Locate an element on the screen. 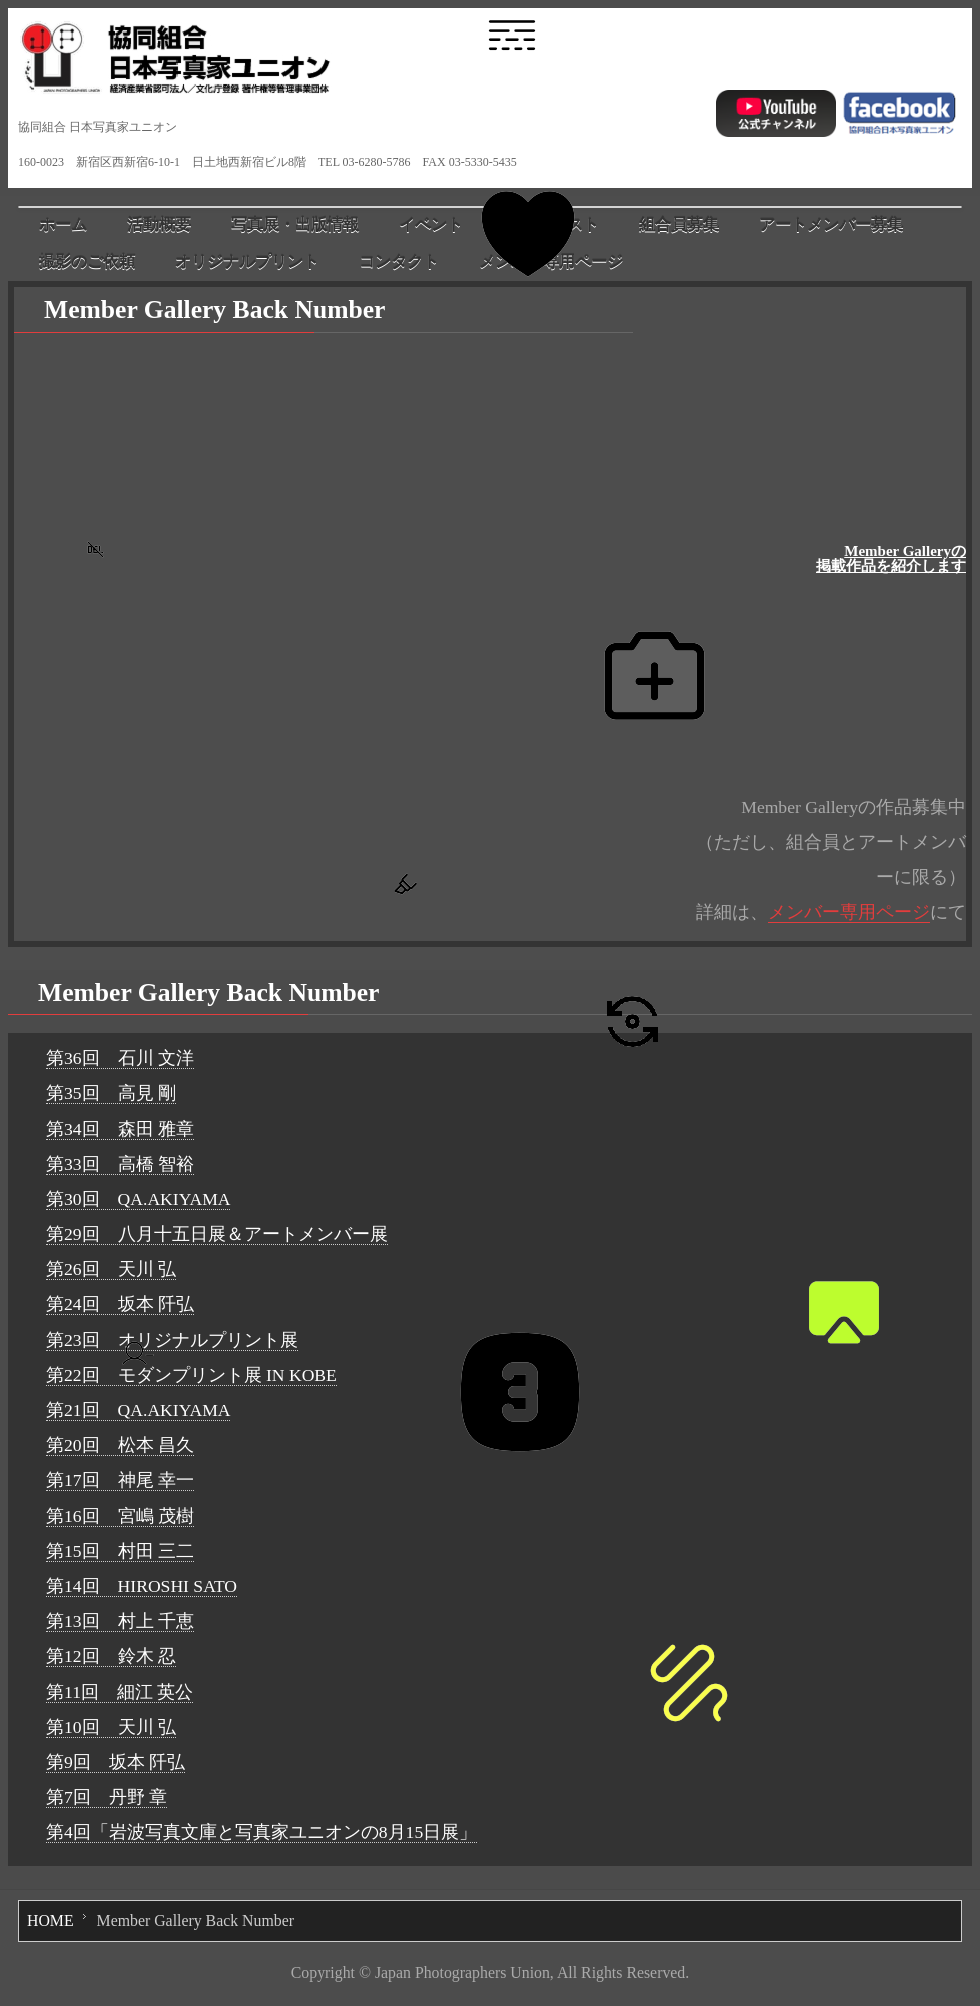 This screenshot has width=980, height=2006. apply a gradient effect to an element is located at coordinates (512, 36).